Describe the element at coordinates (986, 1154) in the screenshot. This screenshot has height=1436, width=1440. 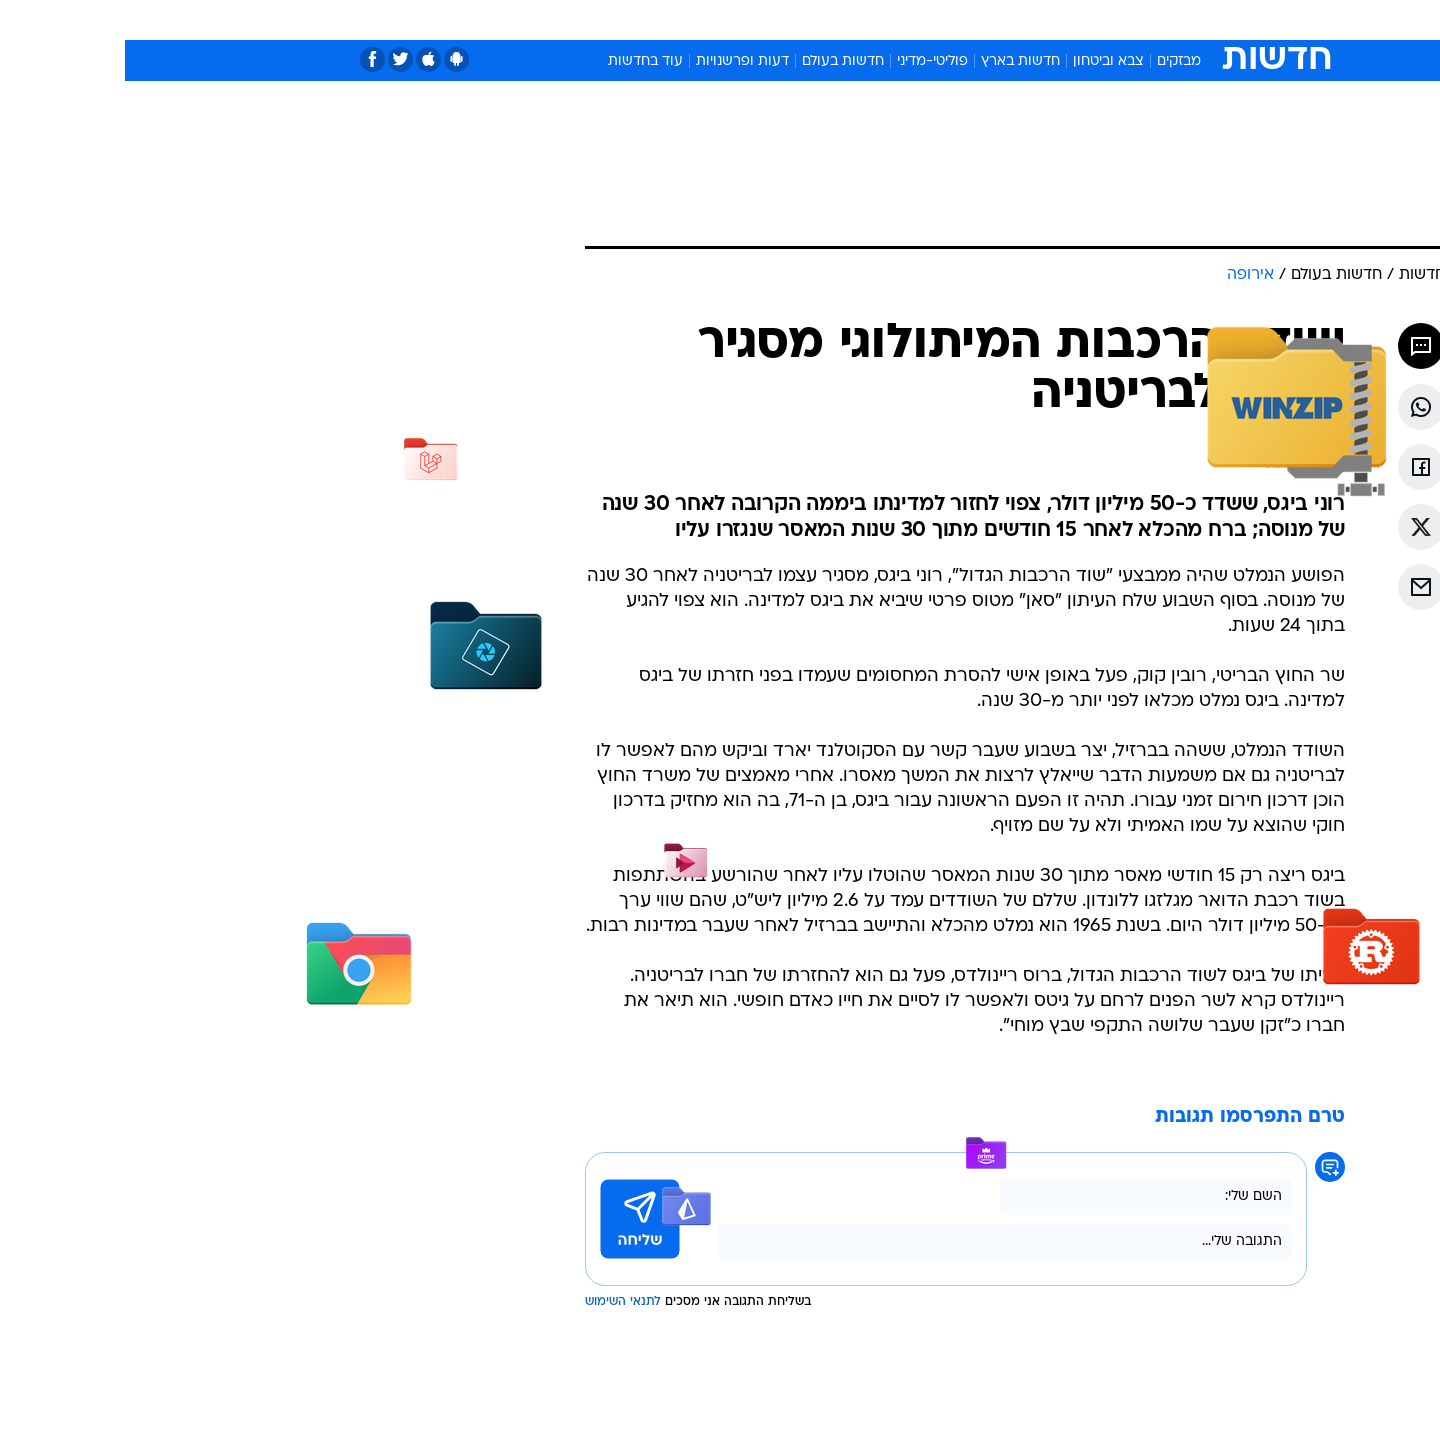
I see `open prime gaming folder` at that location.